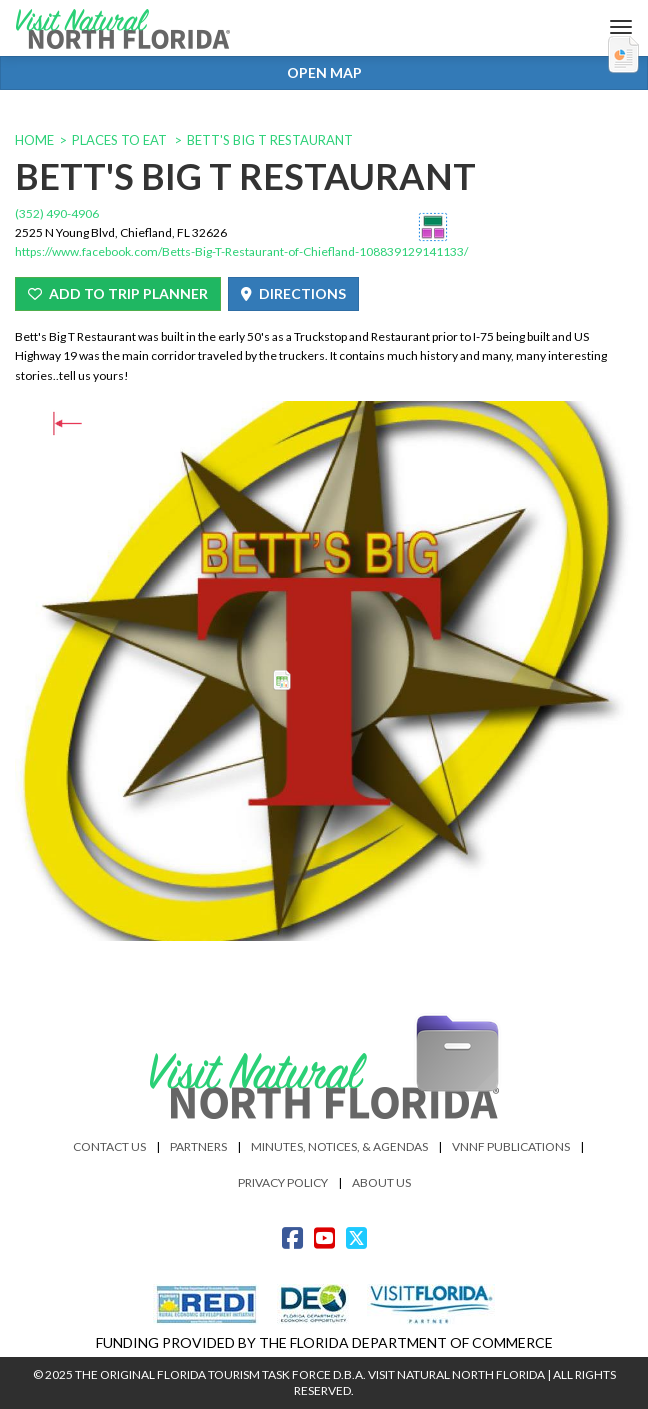 The image size is (648, 1409). Describe the element at coordinates (67, 423) in the screenshot. I see `go to the first item in a list or sequence` at that location.